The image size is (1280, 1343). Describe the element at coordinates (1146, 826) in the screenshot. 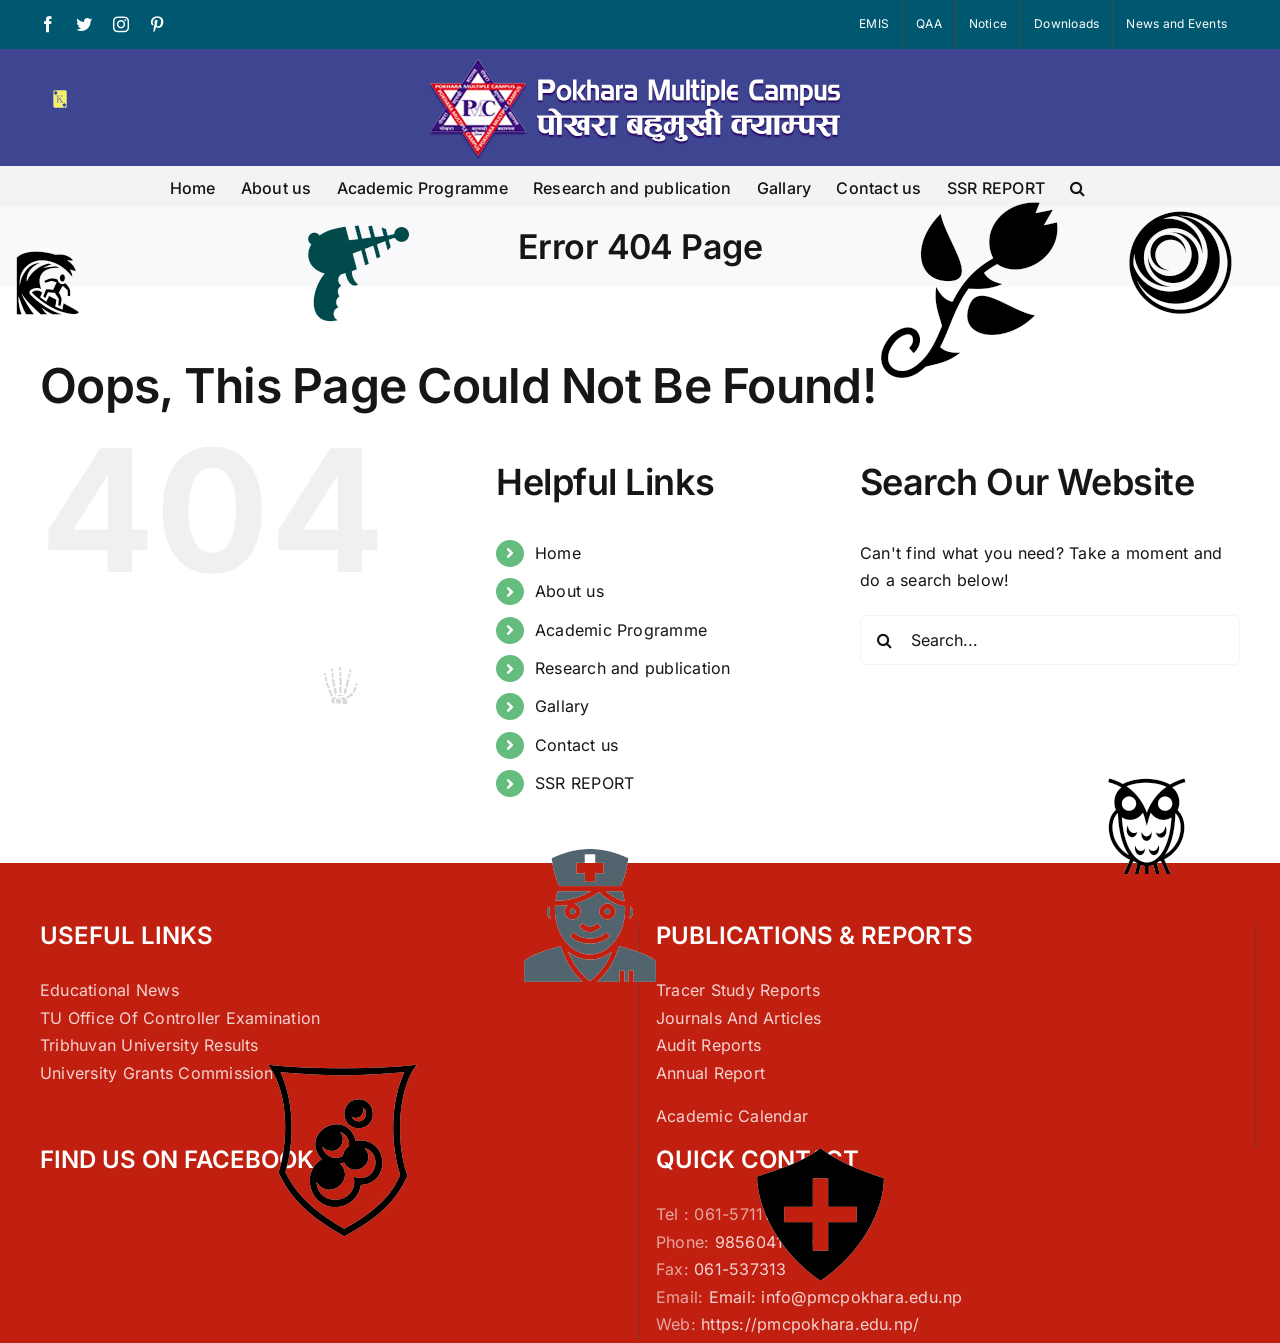

I see `access night mode or dark theme settings` at that location.